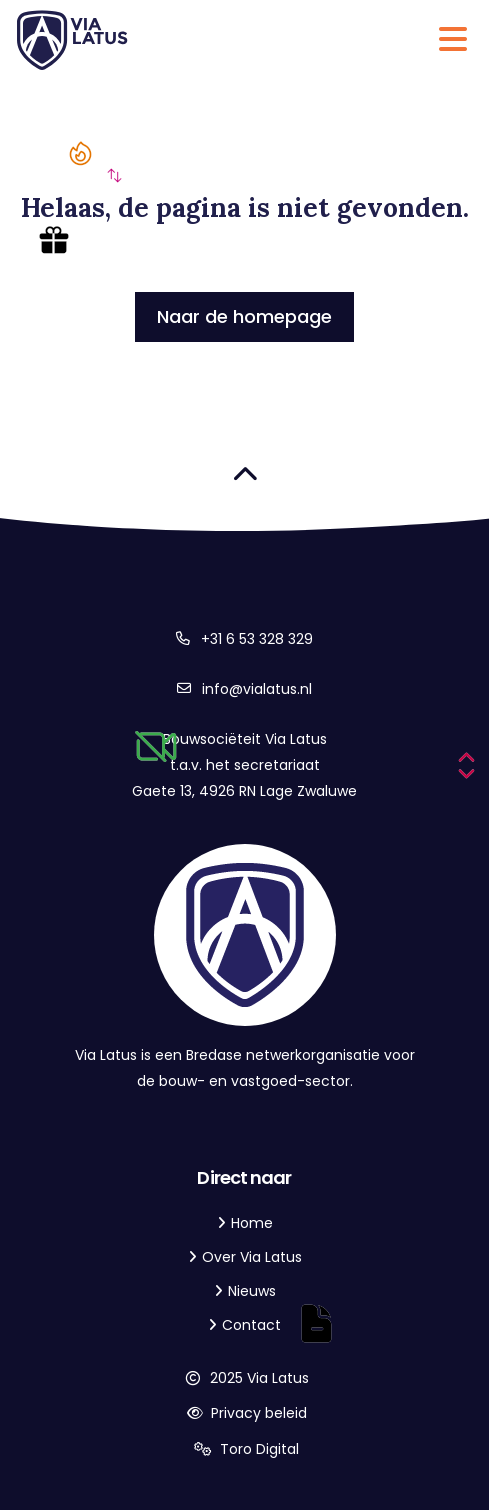 The height and width of the screenshot is (1510, 489). What do you see at coordinates (80, 153) in the screenshot?
I see `indicates trending or popular content` at bounding box center [80, 153].